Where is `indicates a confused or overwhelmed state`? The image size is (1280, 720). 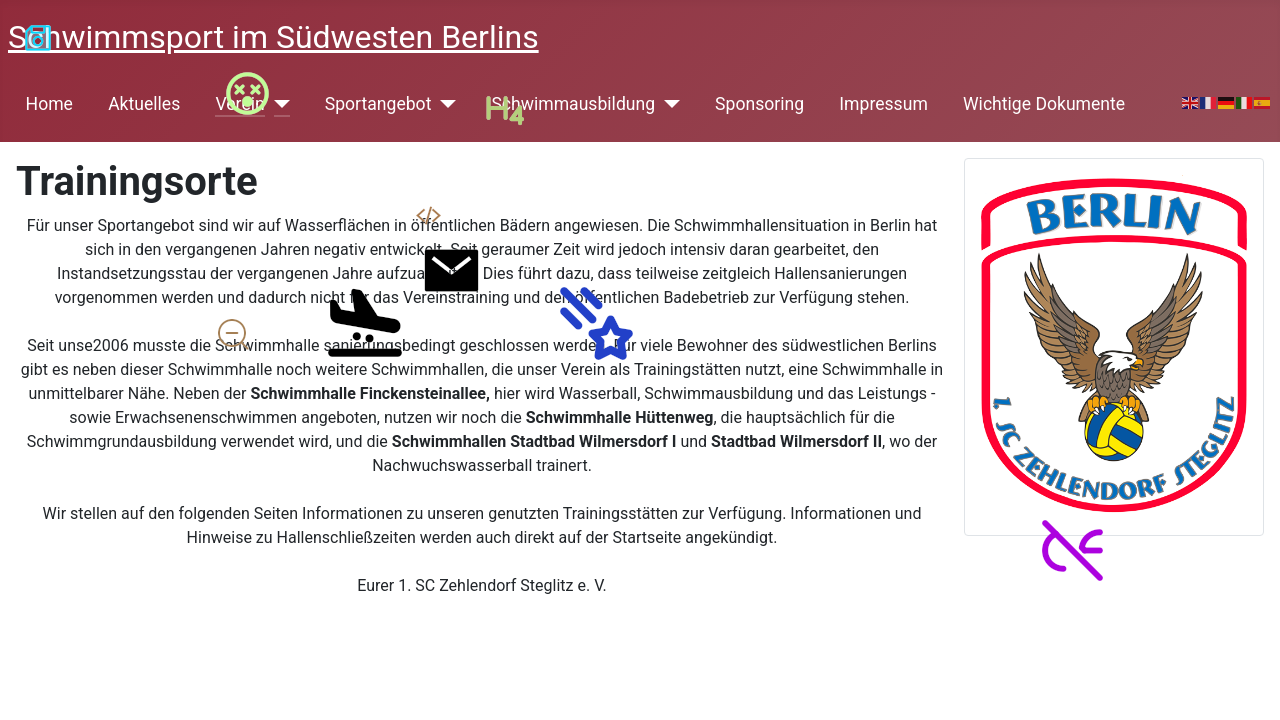
indicates a confused or overwhelmed state is located at coordinates (247, 93).